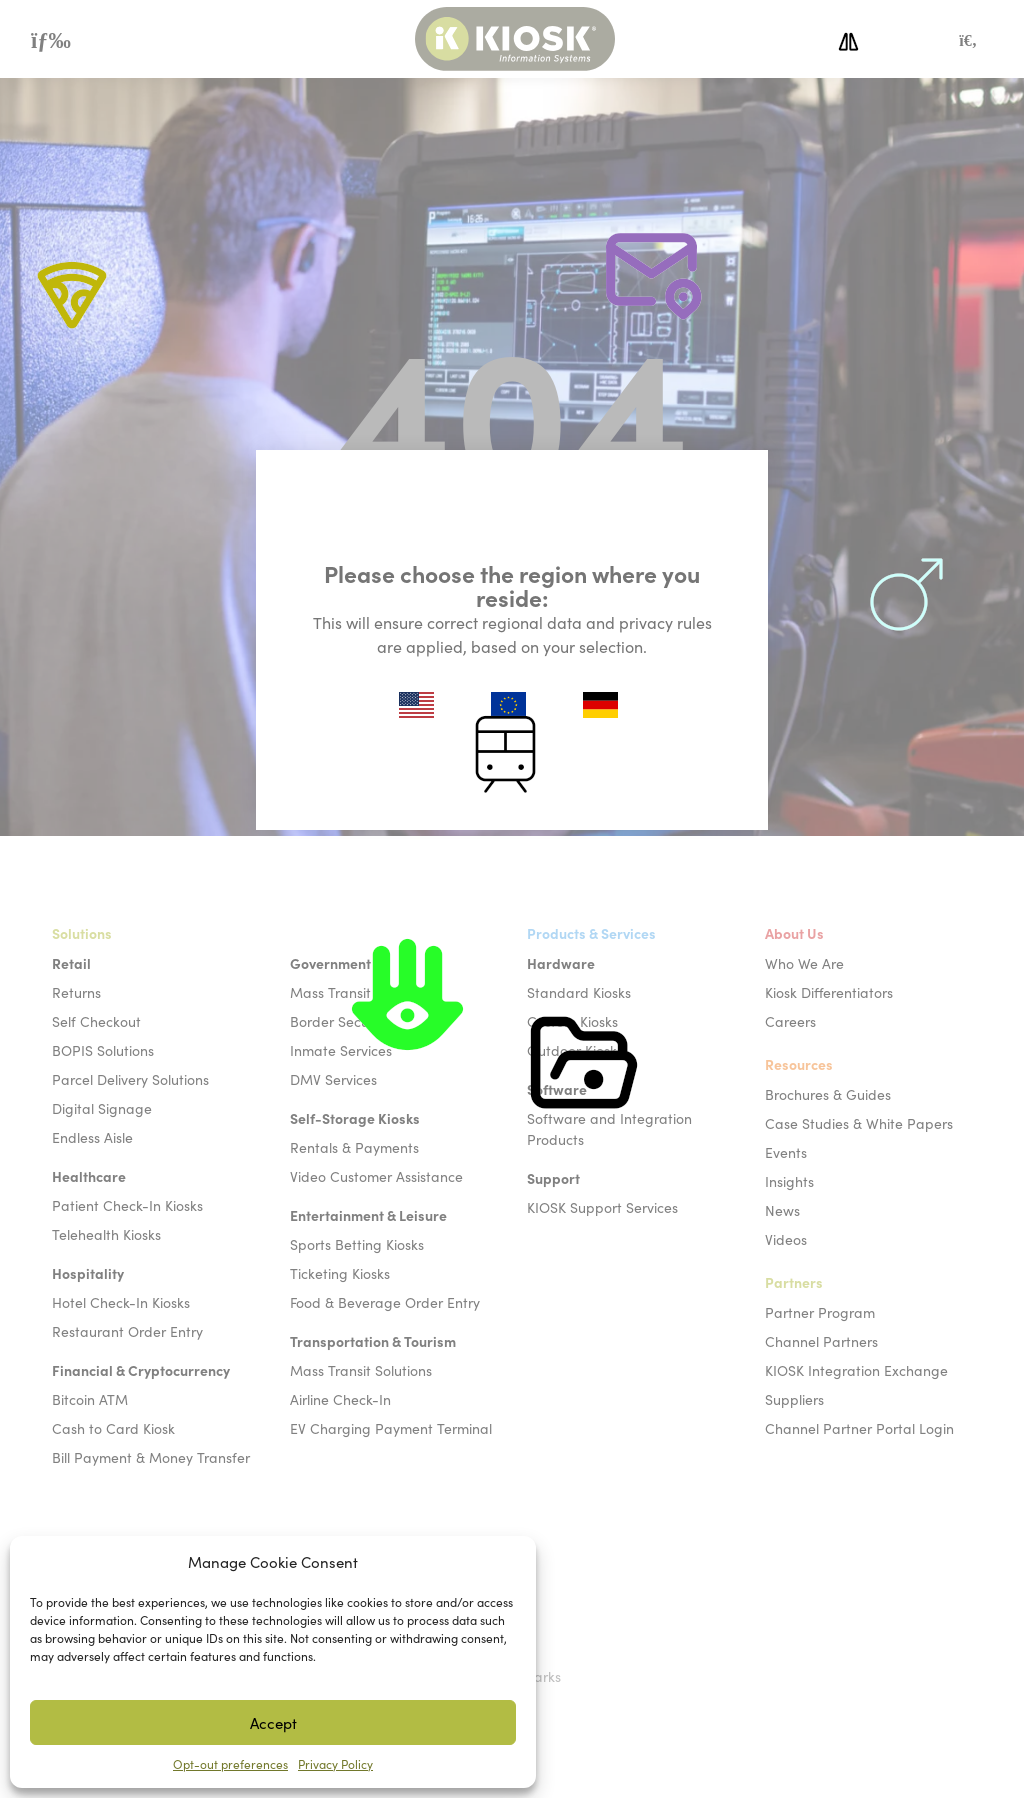  Describe the element at coordinates (908, 593) in the screenshot. I see `indicates male gender selection` at that location.